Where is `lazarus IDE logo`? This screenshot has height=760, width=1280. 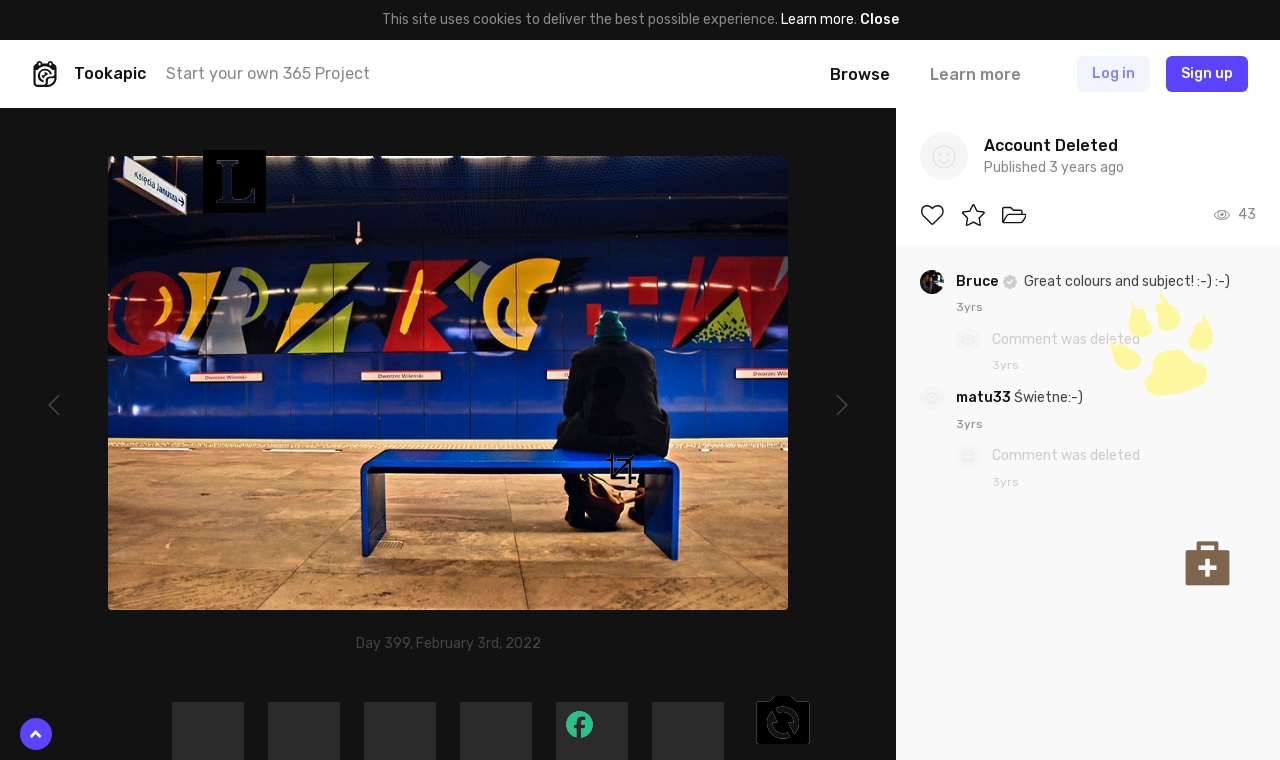
lazarus IDE logo is located at coordinates (1161, 344).